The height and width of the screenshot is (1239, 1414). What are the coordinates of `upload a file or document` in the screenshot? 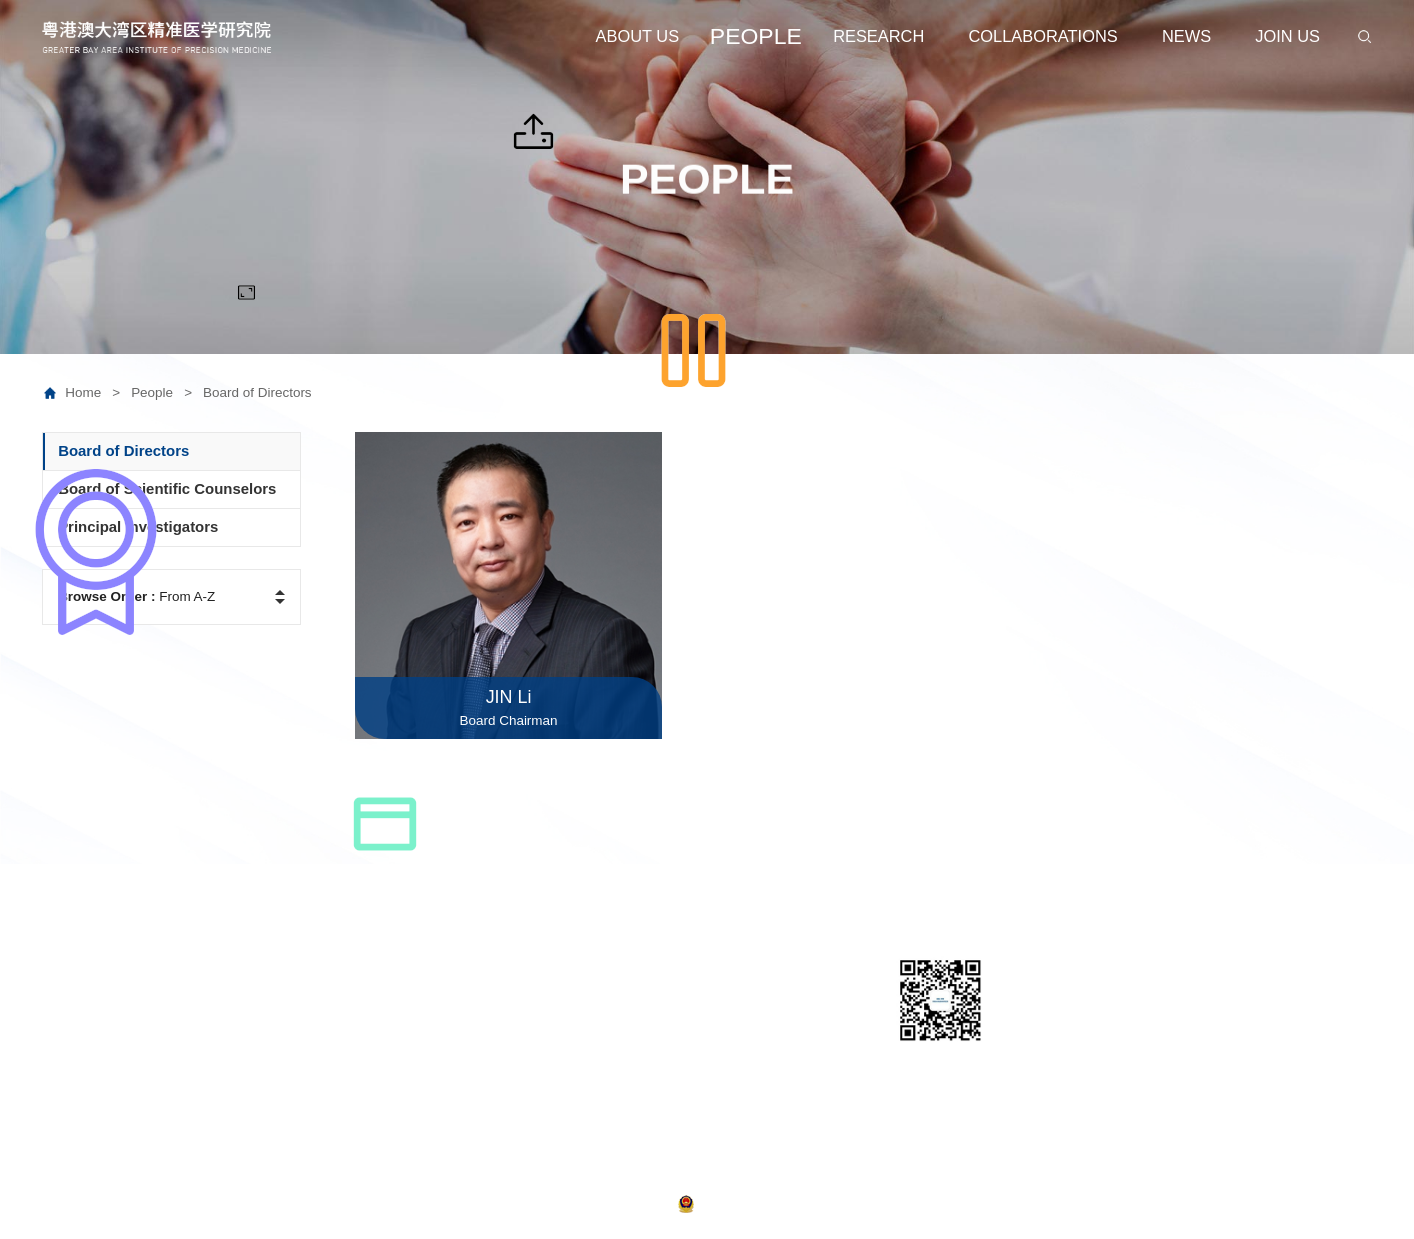 It's located at (533, 133).